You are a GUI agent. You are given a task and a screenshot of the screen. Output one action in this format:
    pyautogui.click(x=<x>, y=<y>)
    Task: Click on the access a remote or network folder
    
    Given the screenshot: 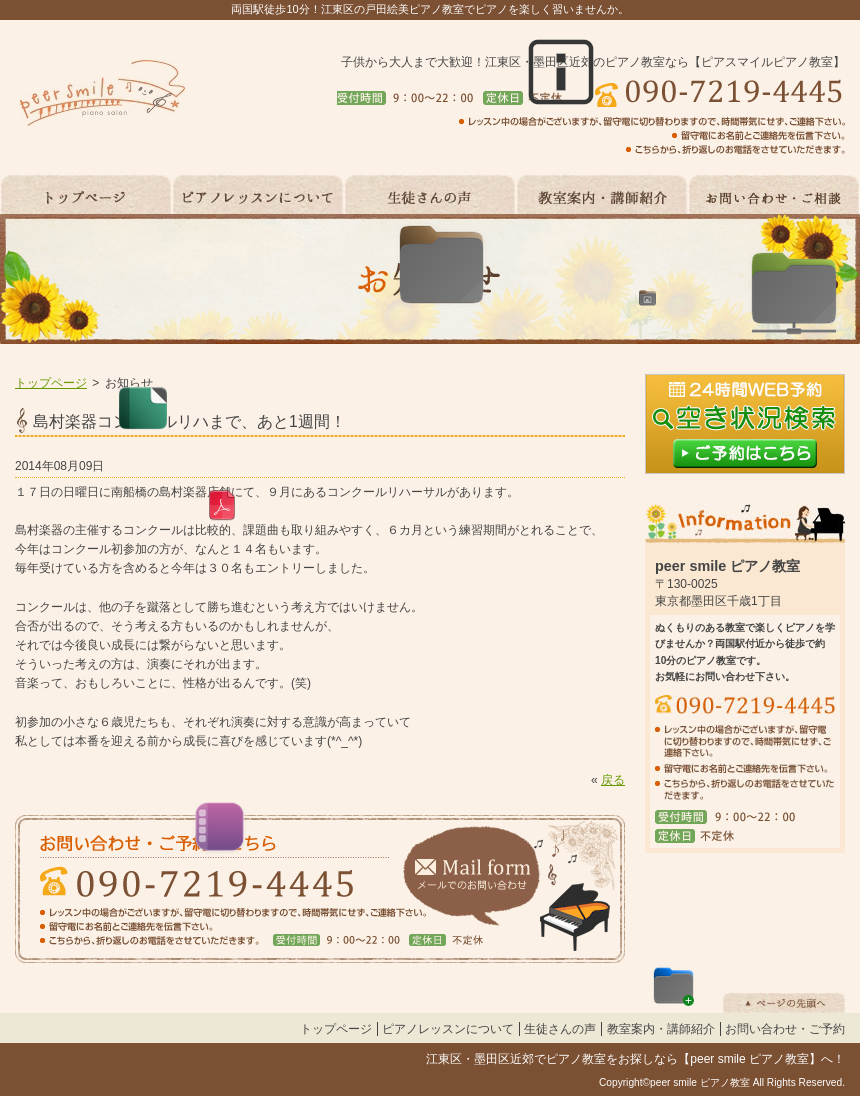 What is the action you would take?
    pyautogui.click(x=794, y=292)
    